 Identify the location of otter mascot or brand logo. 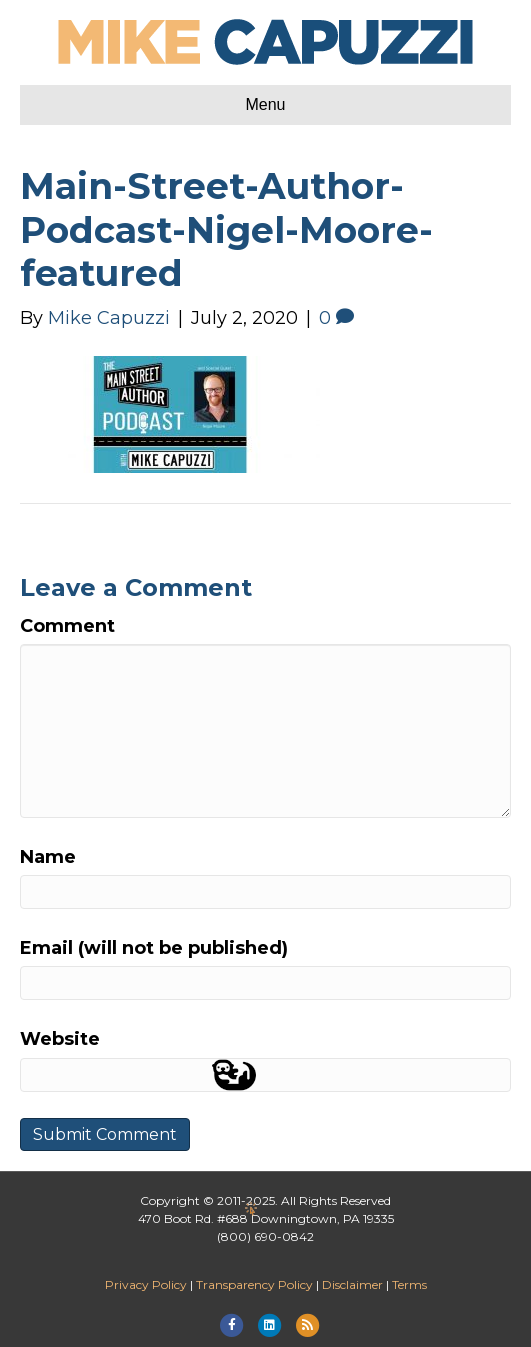
(234, 1075).